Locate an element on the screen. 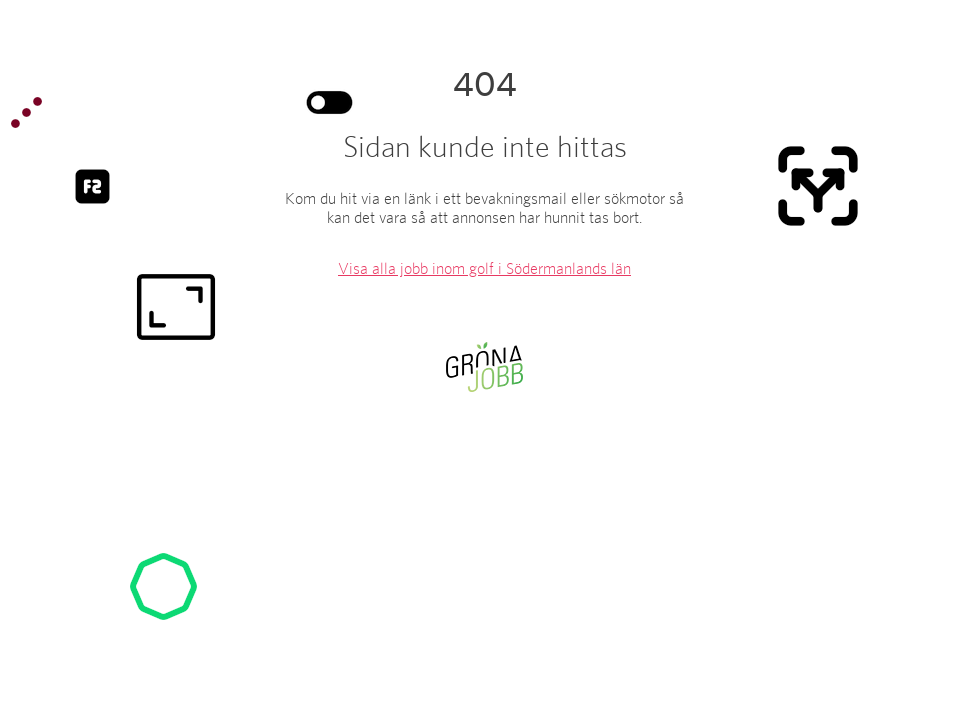  more options menu (diagonal variant) is located at coordinates (26, 112).